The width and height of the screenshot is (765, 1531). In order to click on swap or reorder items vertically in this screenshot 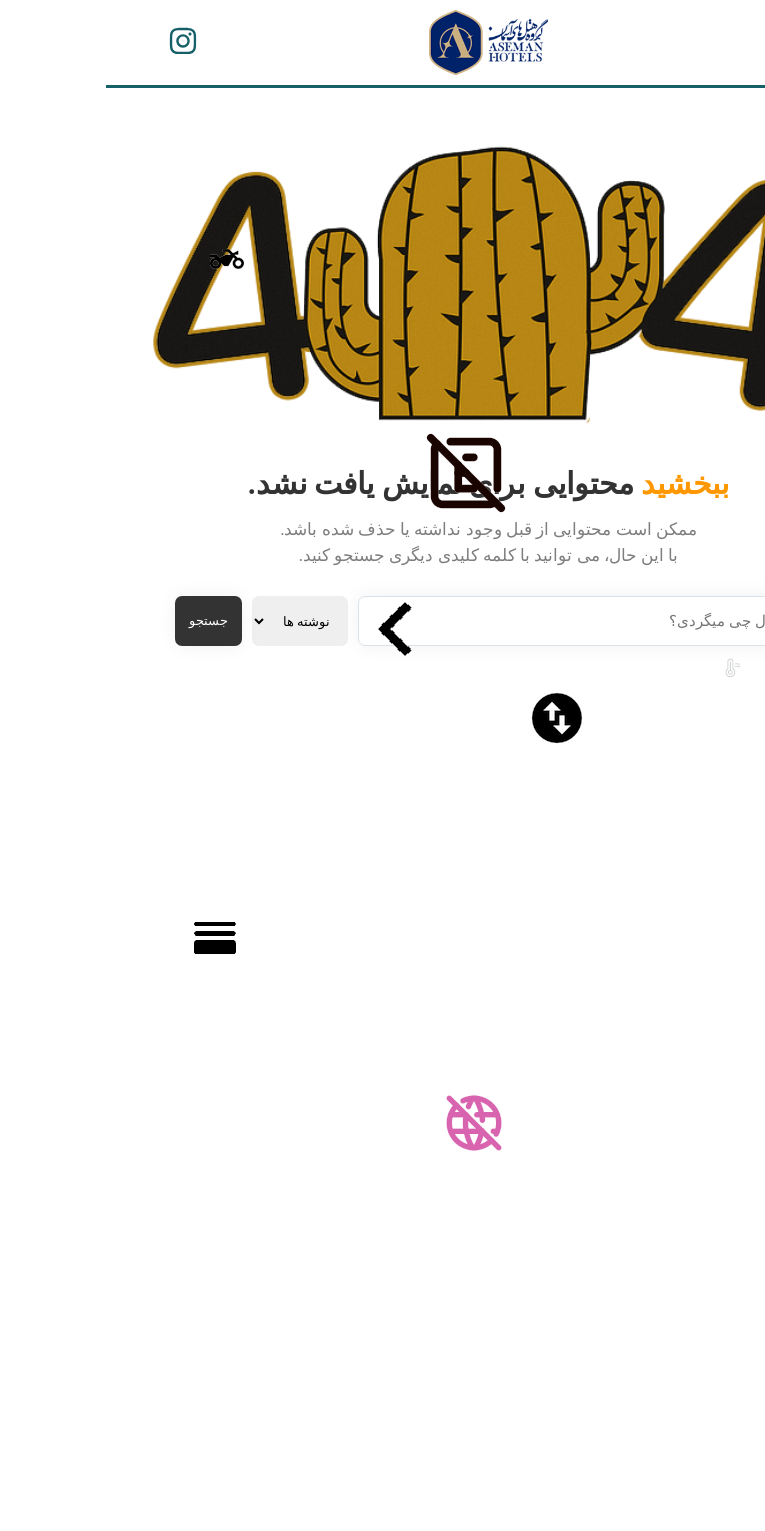, I will do `click(557, 718)`.